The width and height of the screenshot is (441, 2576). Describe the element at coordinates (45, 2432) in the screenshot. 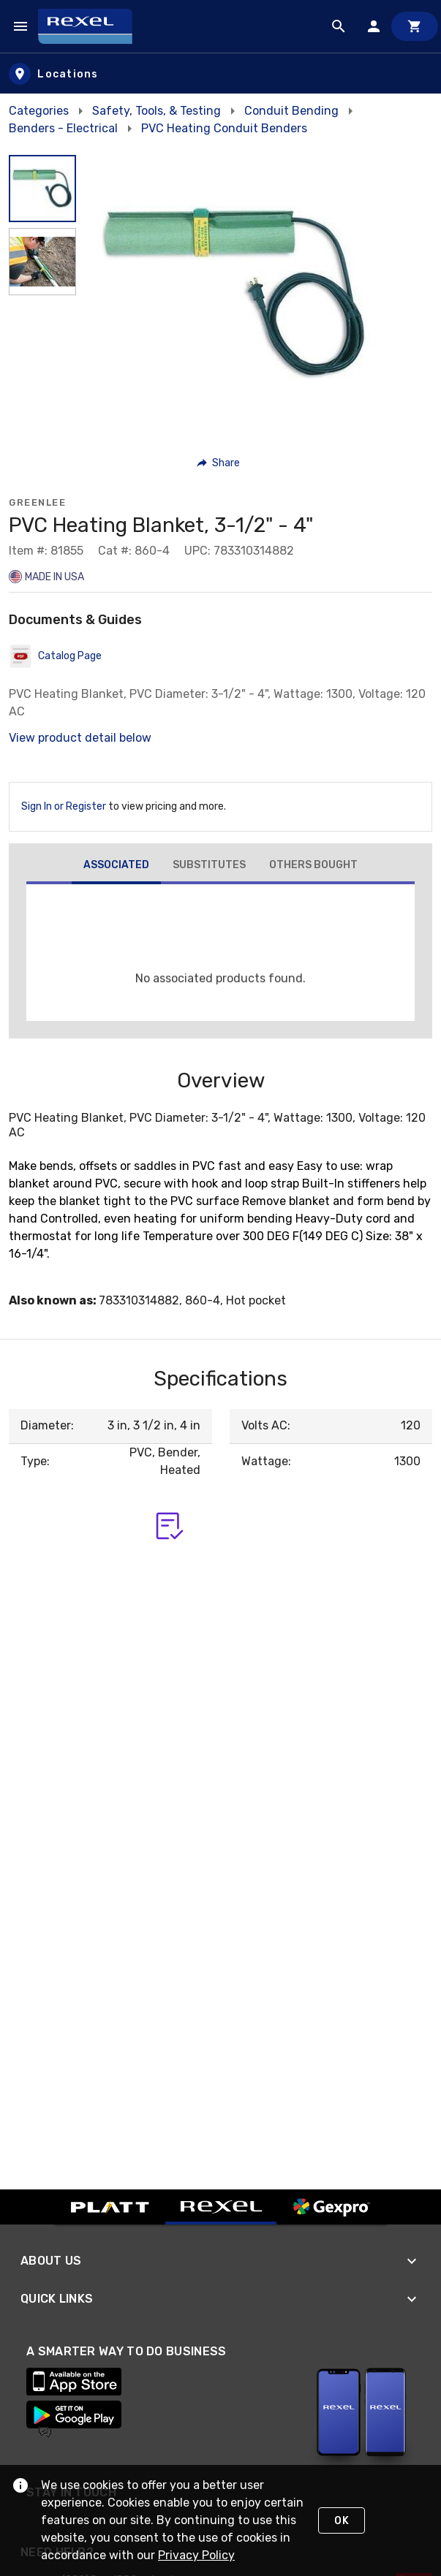

I see `indicates a discussion thread has been closed` at that location.